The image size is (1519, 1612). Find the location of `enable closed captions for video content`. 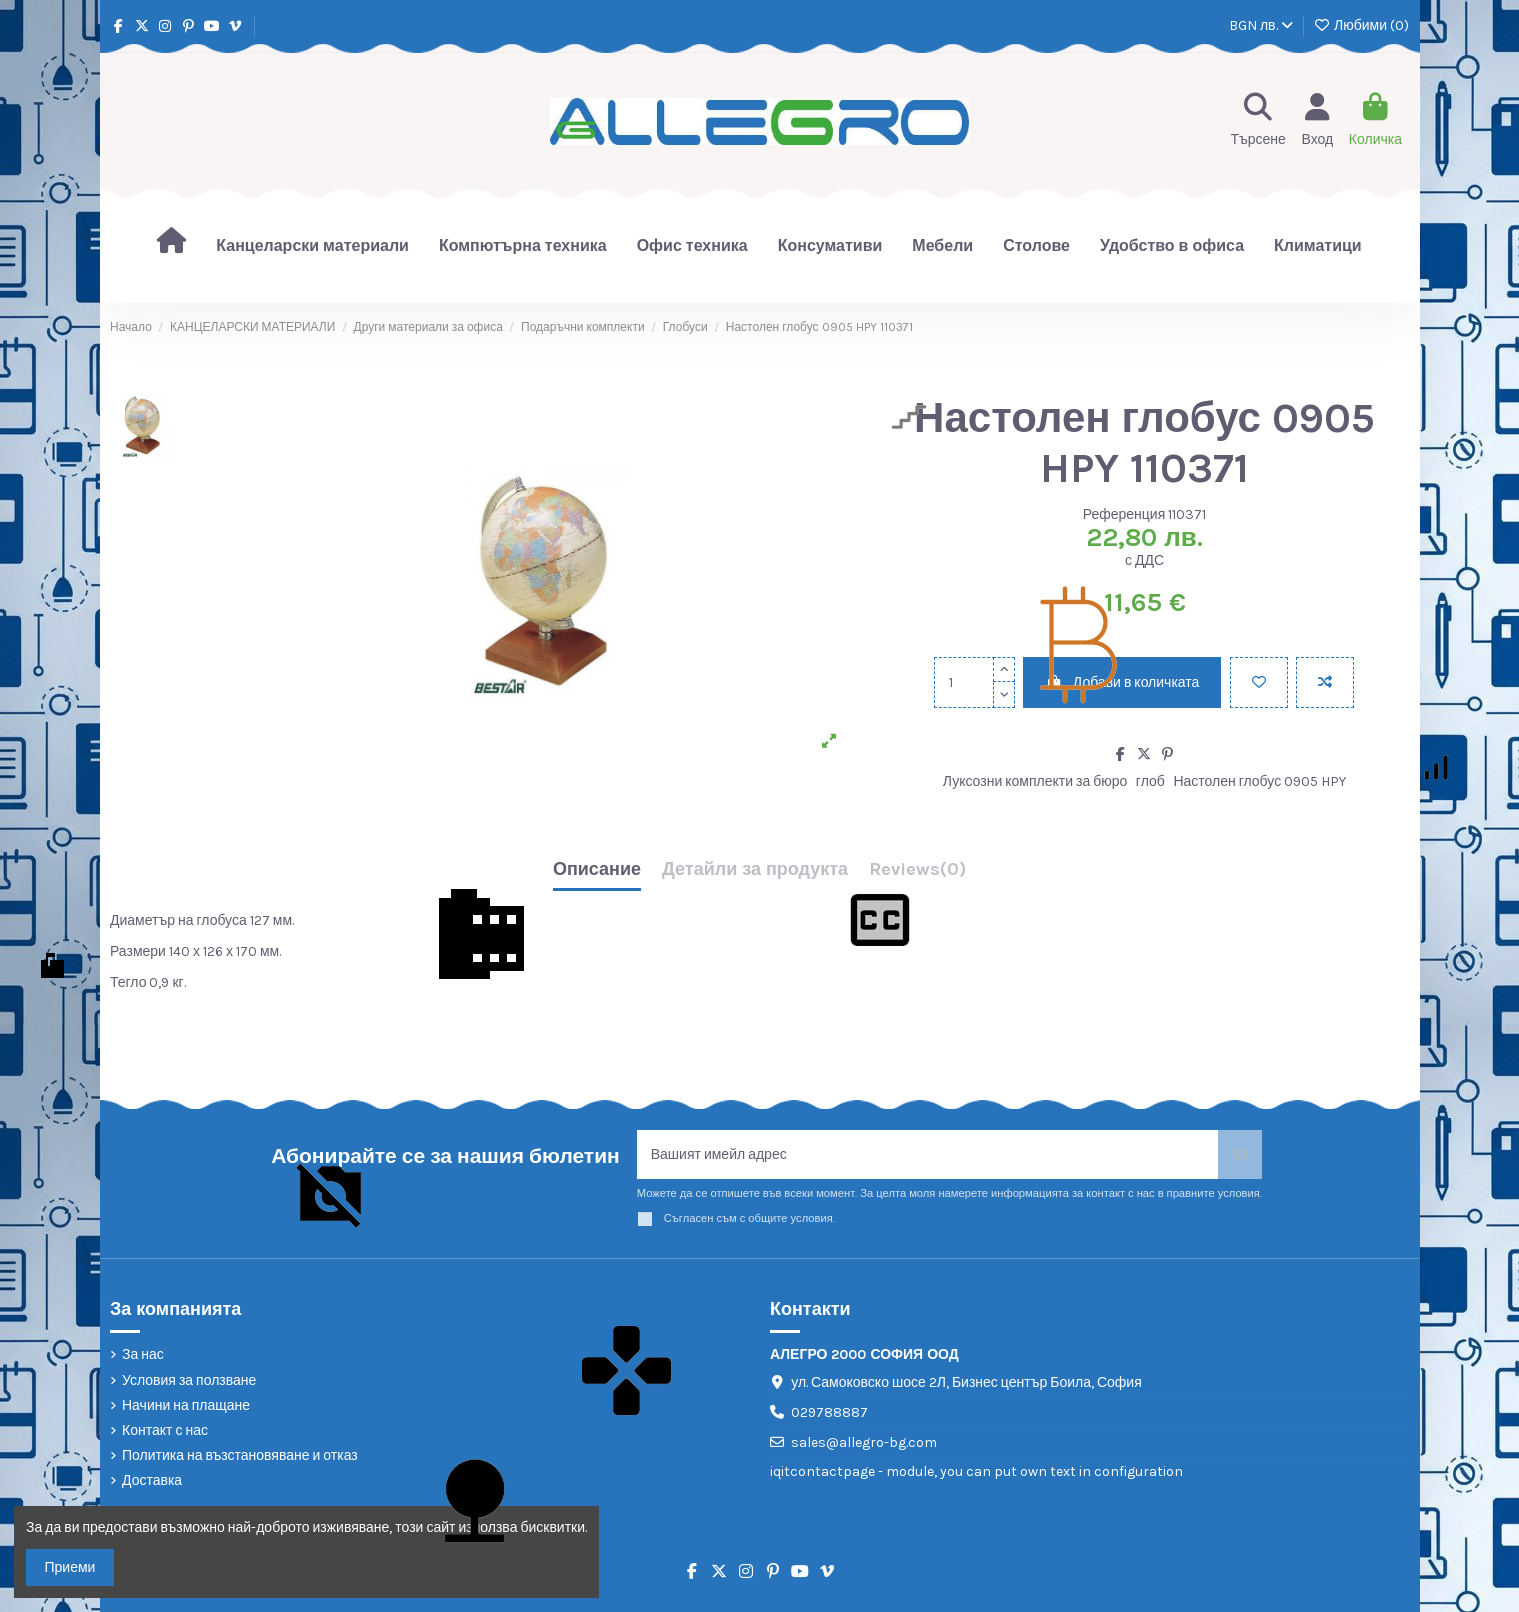

enable closed captions for video content is located at coordinates (880, 920).